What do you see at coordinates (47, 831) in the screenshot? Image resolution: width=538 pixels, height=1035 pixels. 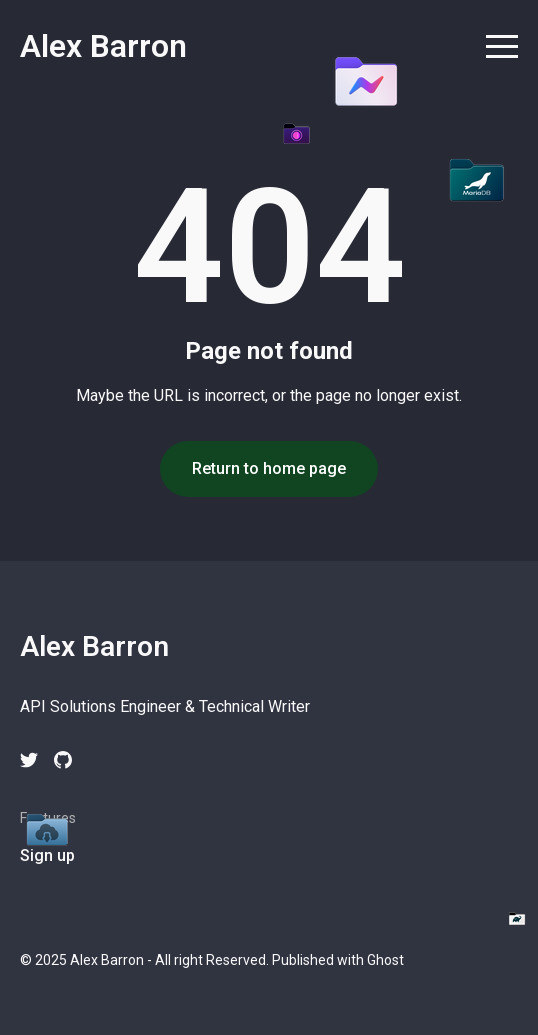 I see `open downloads folder` at bounding box center [47, 831].